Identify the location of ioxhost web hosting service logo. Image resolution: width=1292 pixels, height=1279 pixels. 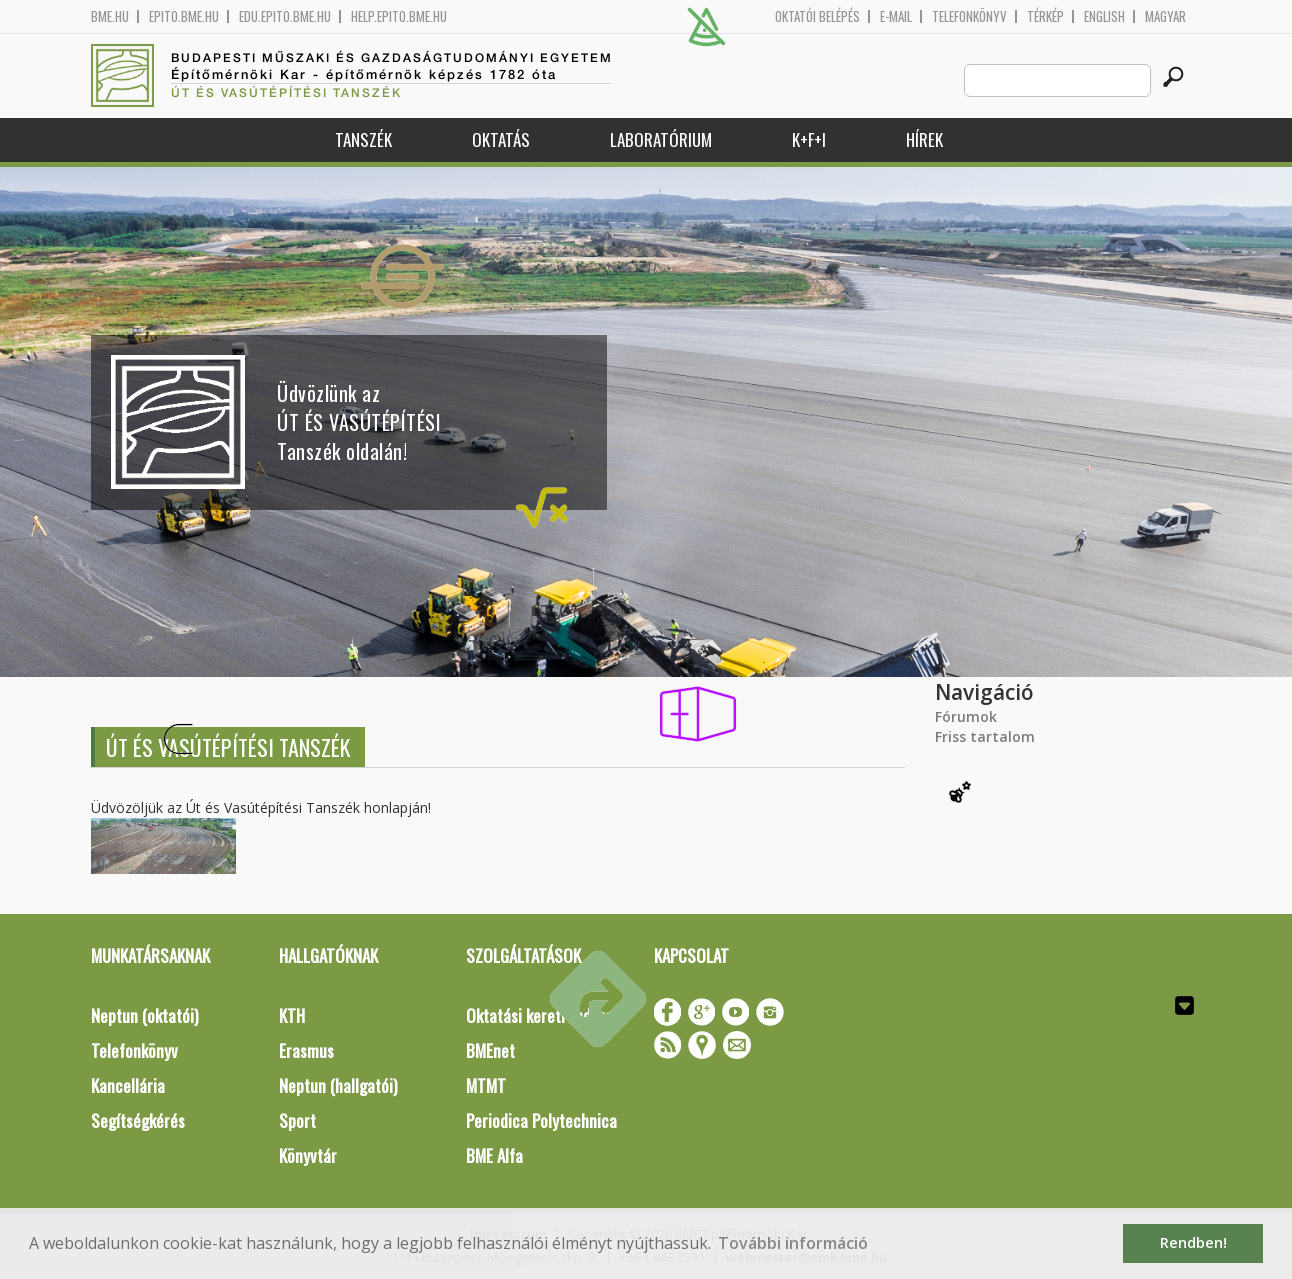
(402, 276).